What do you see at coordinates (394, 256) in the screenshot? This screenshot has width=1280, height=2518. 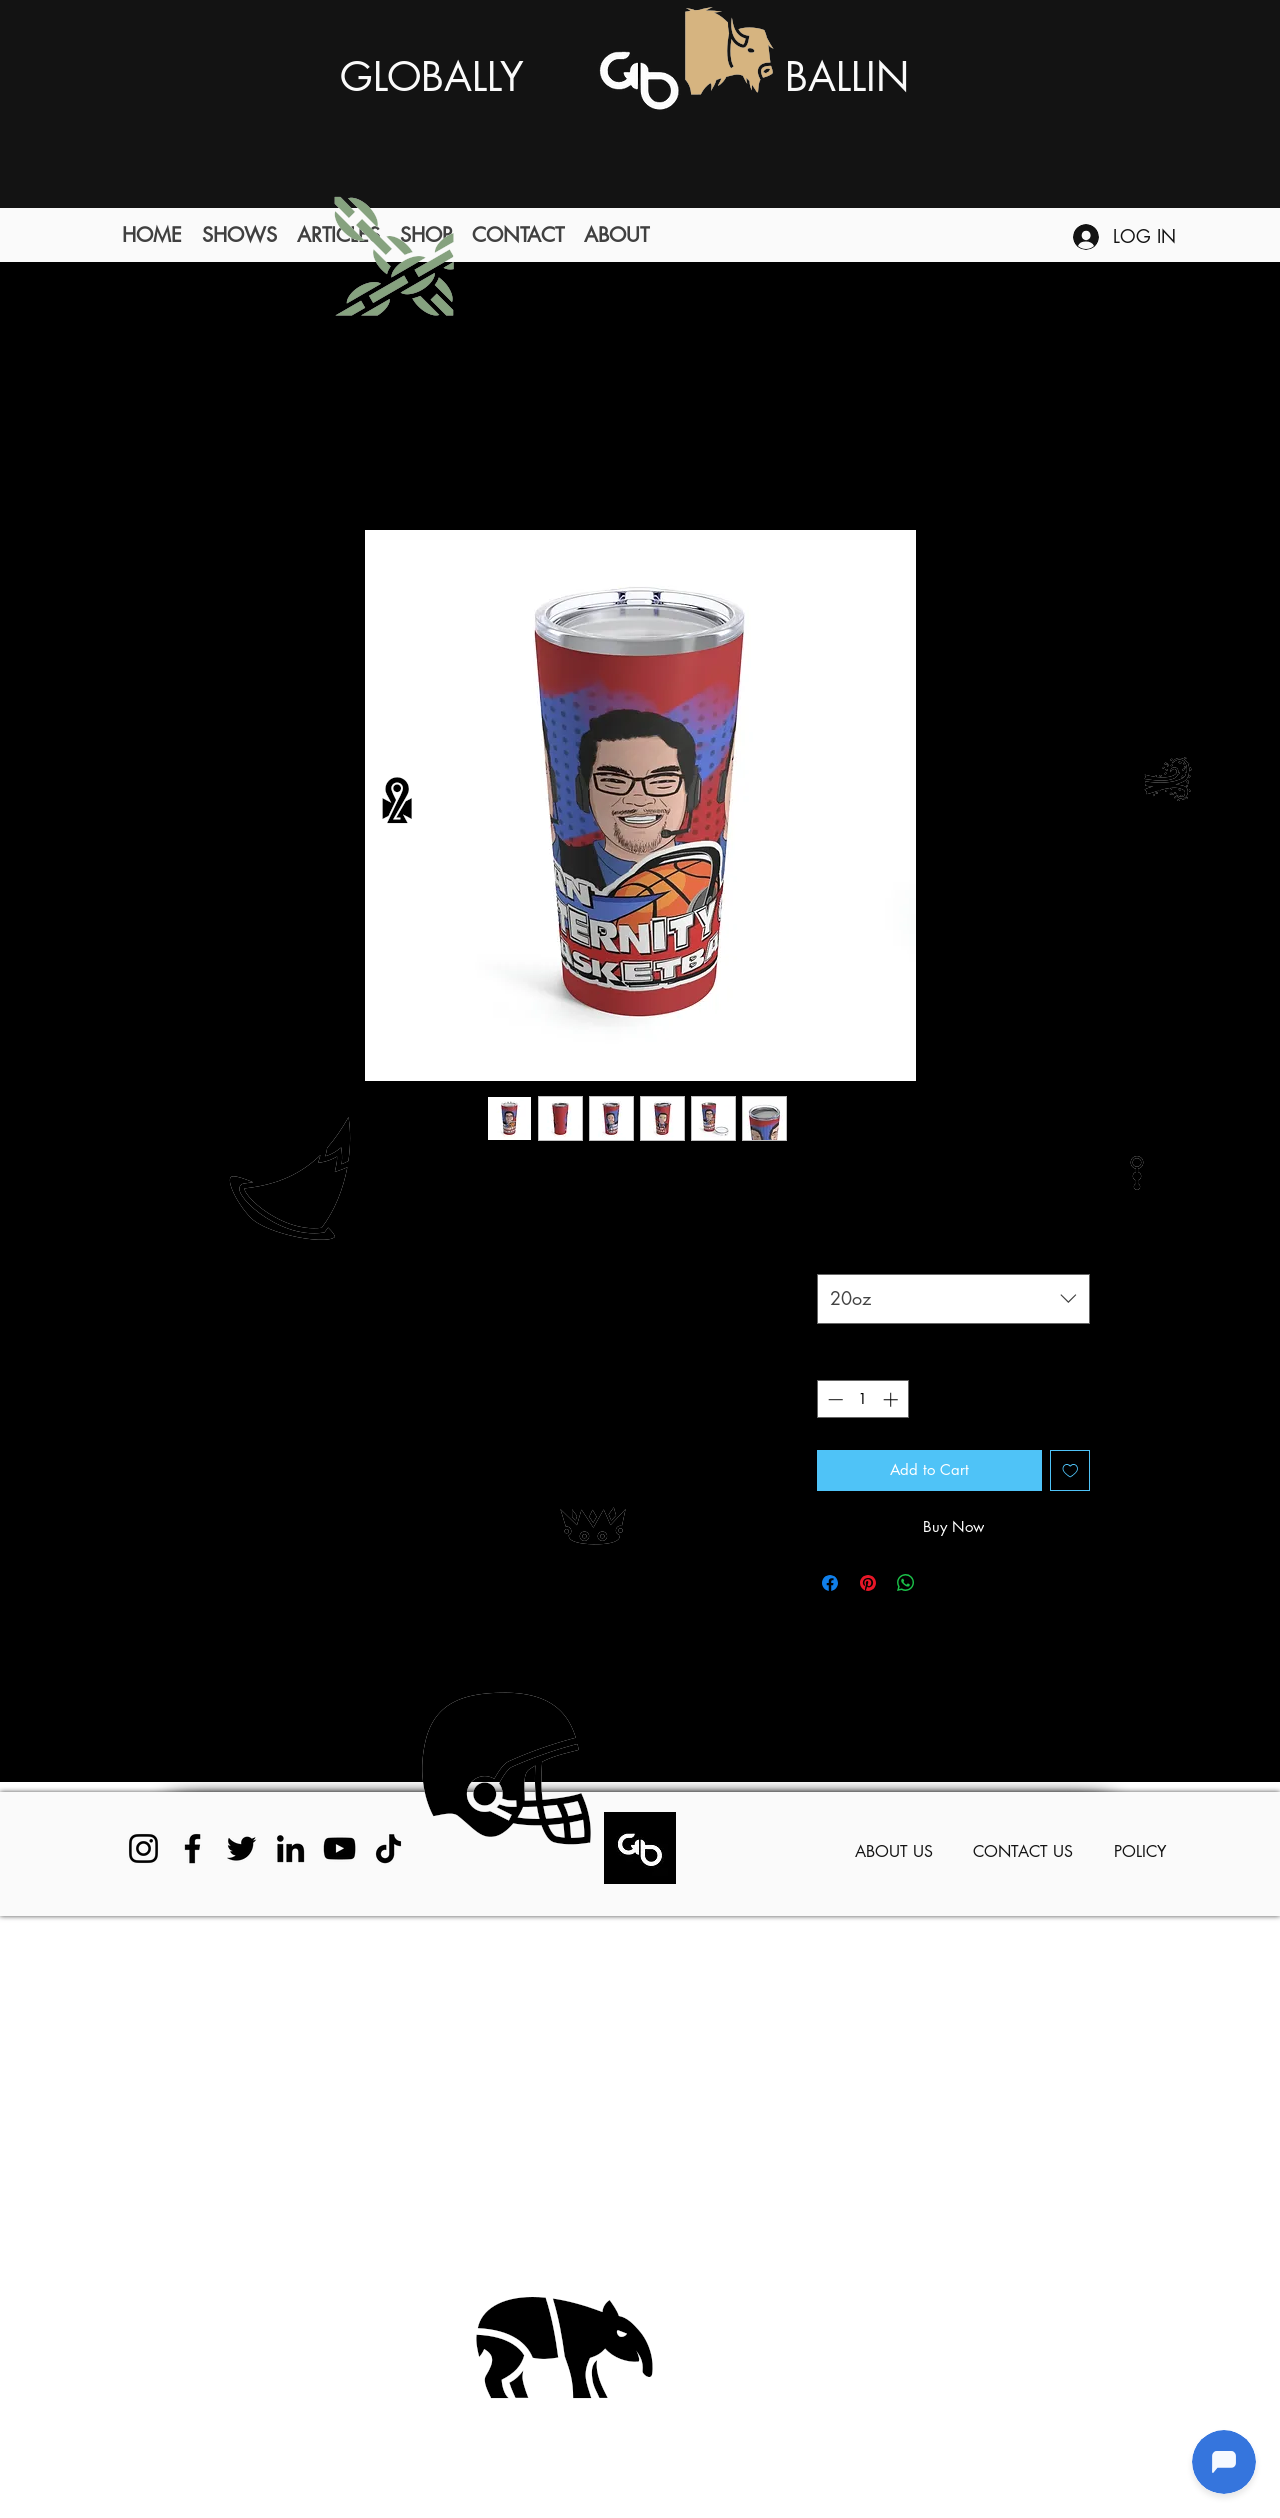 I see `indicates a linked or connected status` at bounding box center [394, 256].